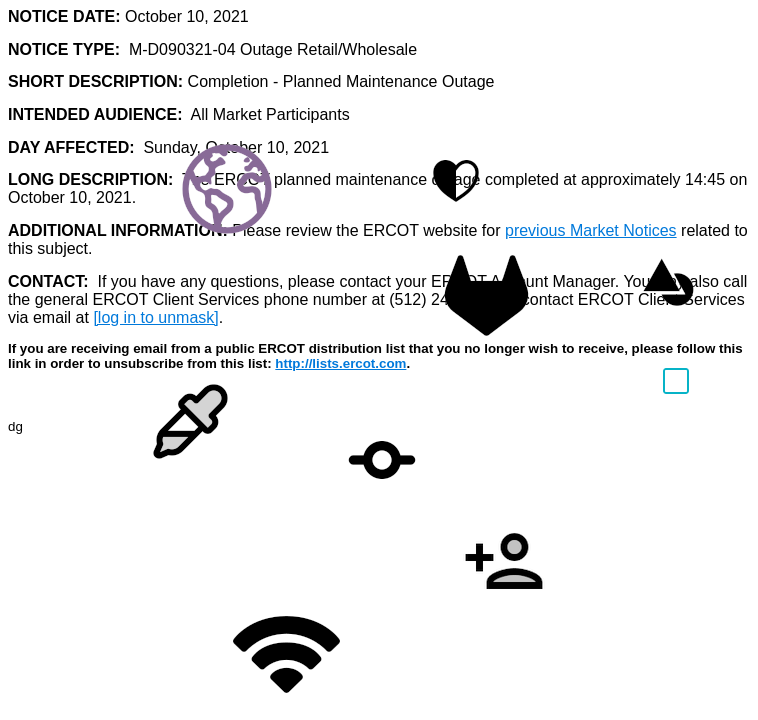 The width and height of the screenshot is (758, 720). What do you see at coordinates (486, 295) in the screenshot?
I see `open GitLab repository` at bounding box center [486, 295].